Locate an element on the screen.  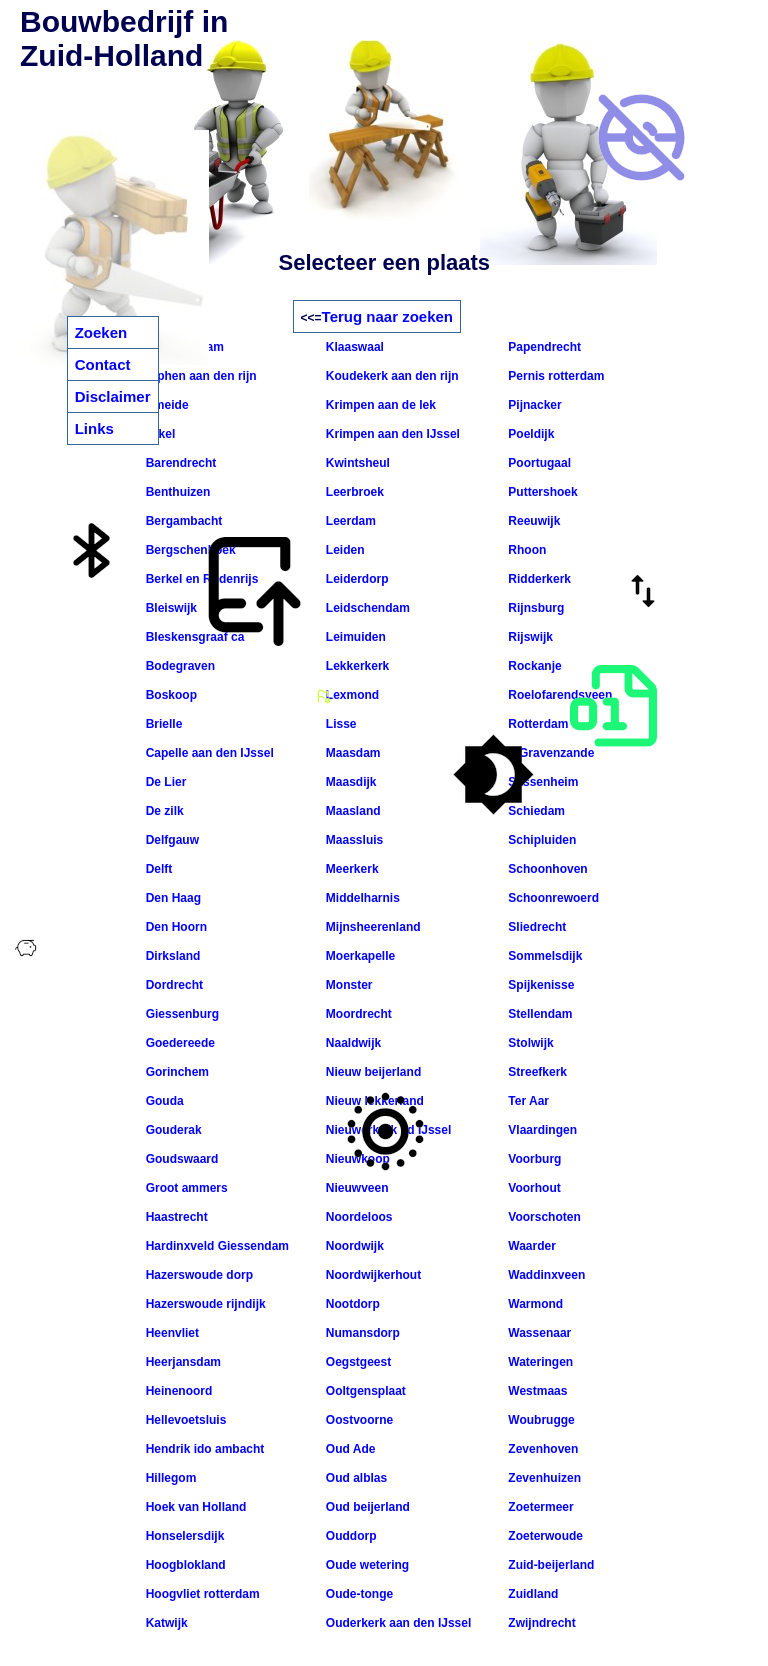
view or open a binary file is located at coordinates (613, 708).